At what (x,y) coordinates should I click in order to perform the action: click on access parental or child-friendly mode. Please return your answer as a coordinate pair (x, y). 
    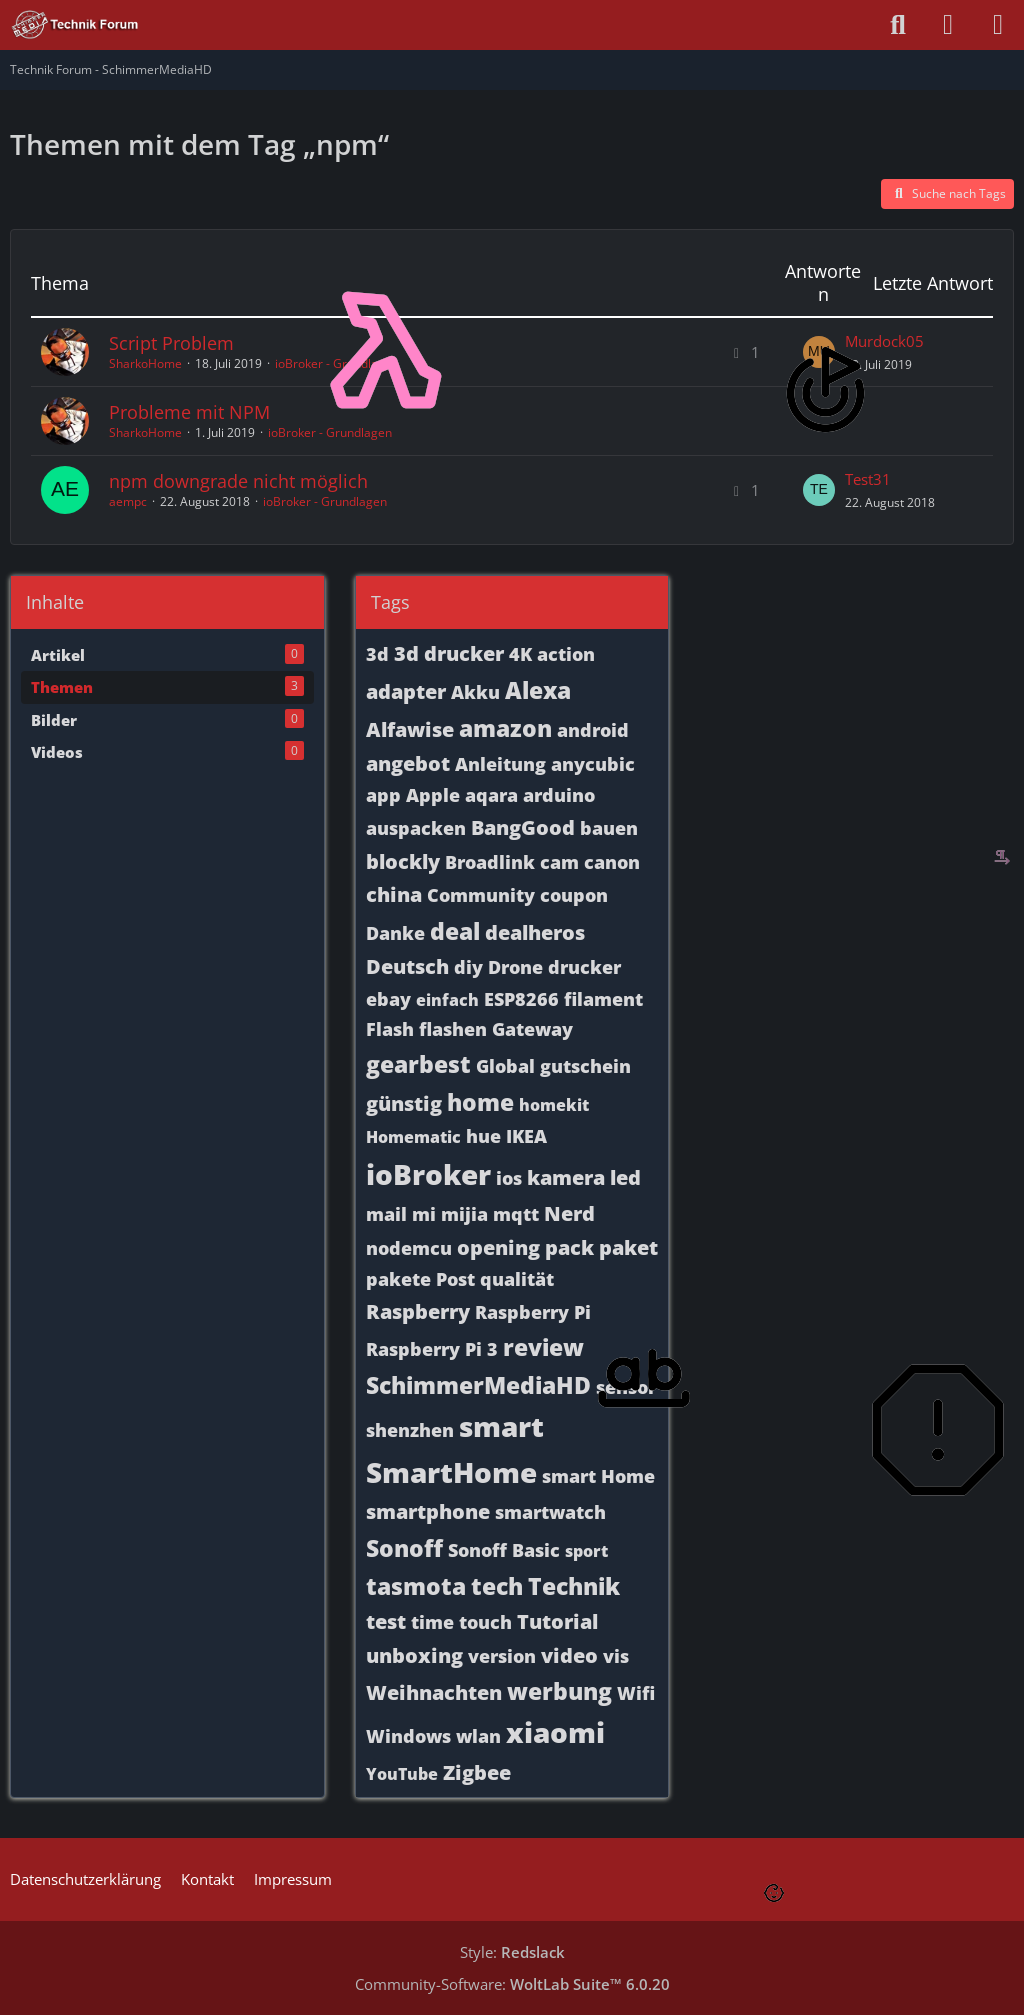
    Looking at the image, I should click on (774, 1893).